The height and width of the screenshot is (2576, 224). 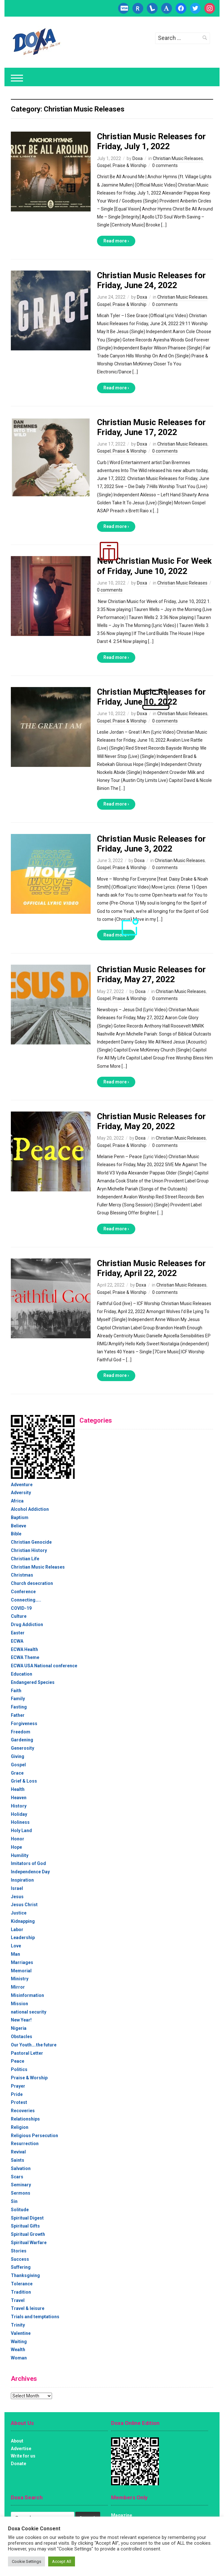 What do you see at coordinates (130, 927) in the screenshot?
I see `indicates new notifications or alerts` at bounding box center [130, 927].